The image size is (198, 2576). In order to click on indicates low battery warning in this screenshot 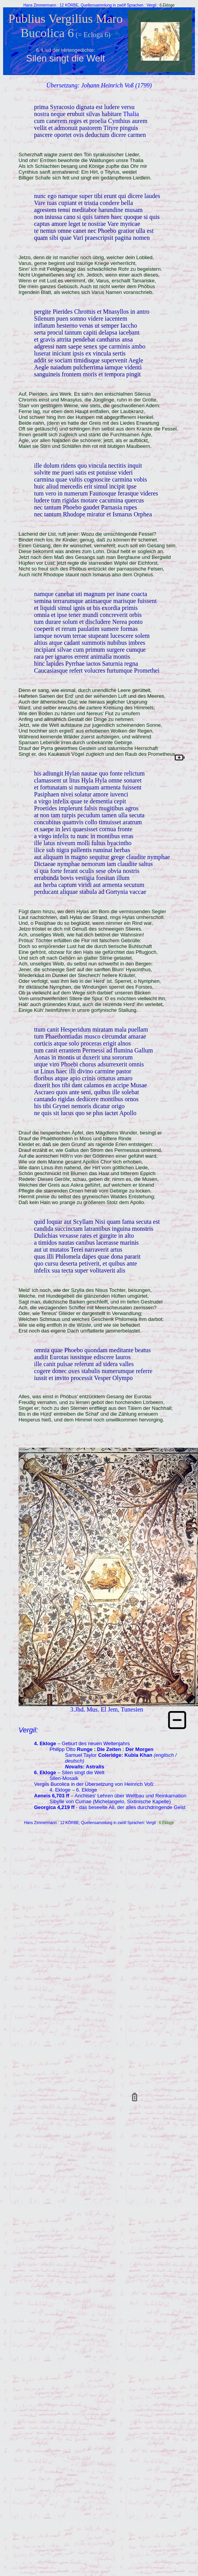, I will do `click(135, 2097)`.